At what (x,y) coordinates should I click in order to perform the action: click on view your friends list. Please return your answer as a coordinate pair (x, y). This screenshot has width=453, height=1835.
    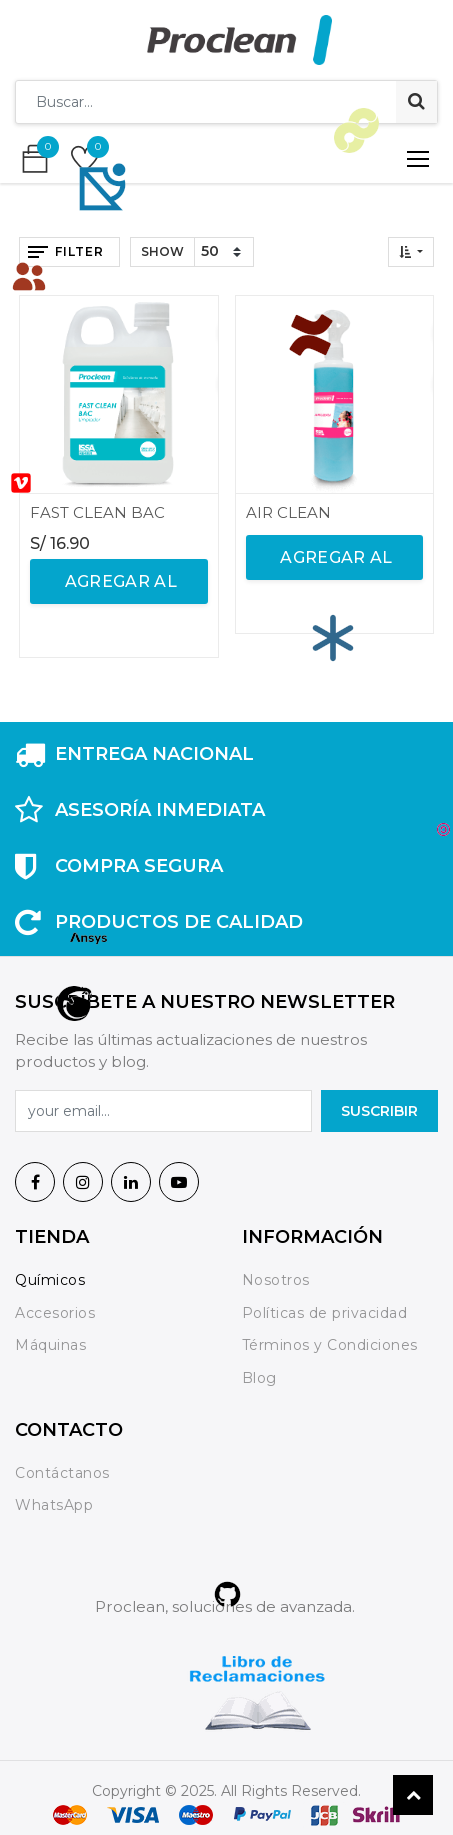
    Looking at the image, I should click on (29, 276).